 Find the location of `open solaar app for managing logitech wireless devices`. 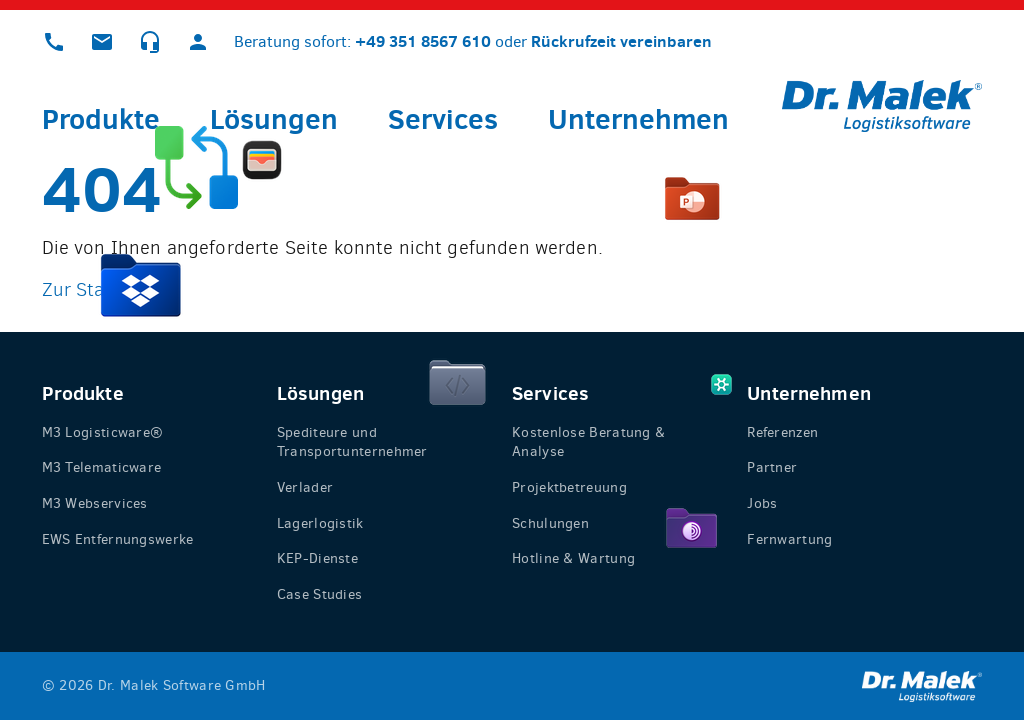

open solaar app for managing logitech wireless devices is located at coordinates (721, 384).